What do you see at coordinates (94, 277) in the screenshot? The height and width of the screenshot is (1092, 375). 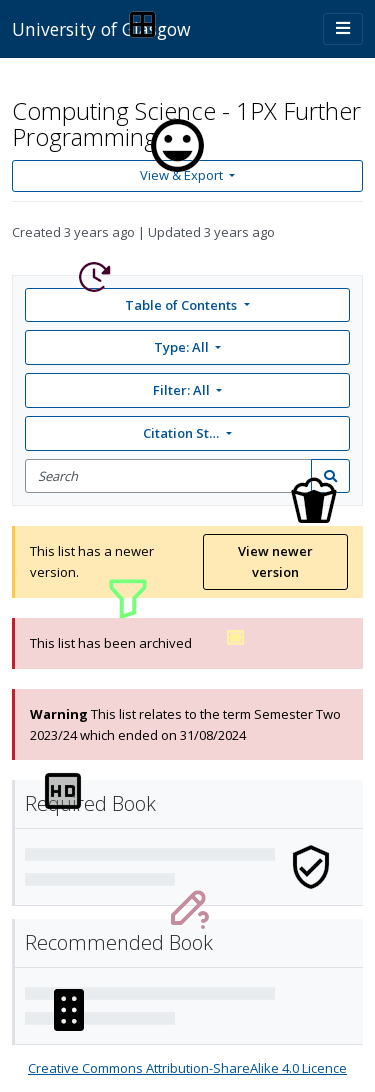 I see `restore from history` at bounding box center [94, 277].